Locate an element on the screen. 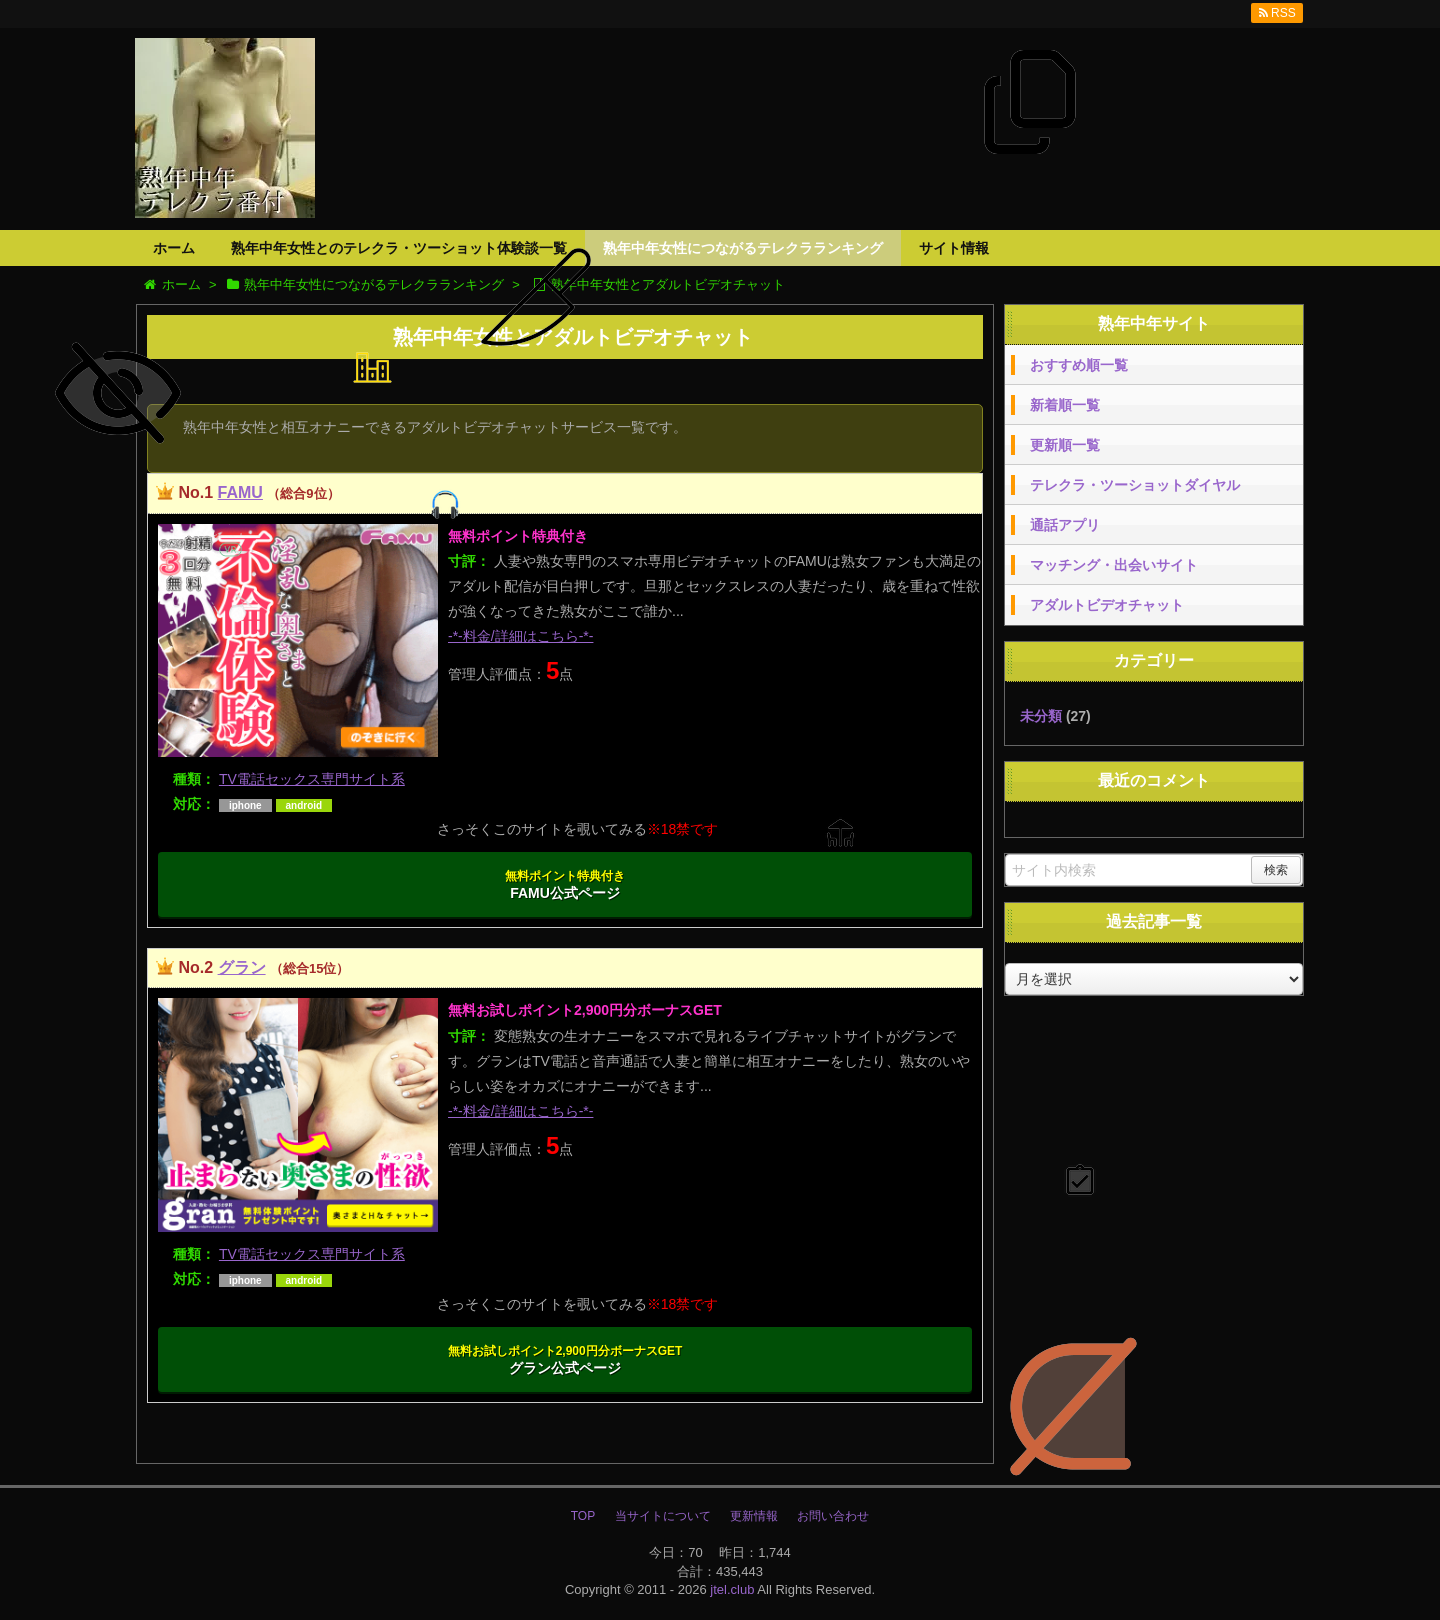 The height and width of the screenshot is (1620, 1440). copy to clipboard is located at coordinates (1030, 102).